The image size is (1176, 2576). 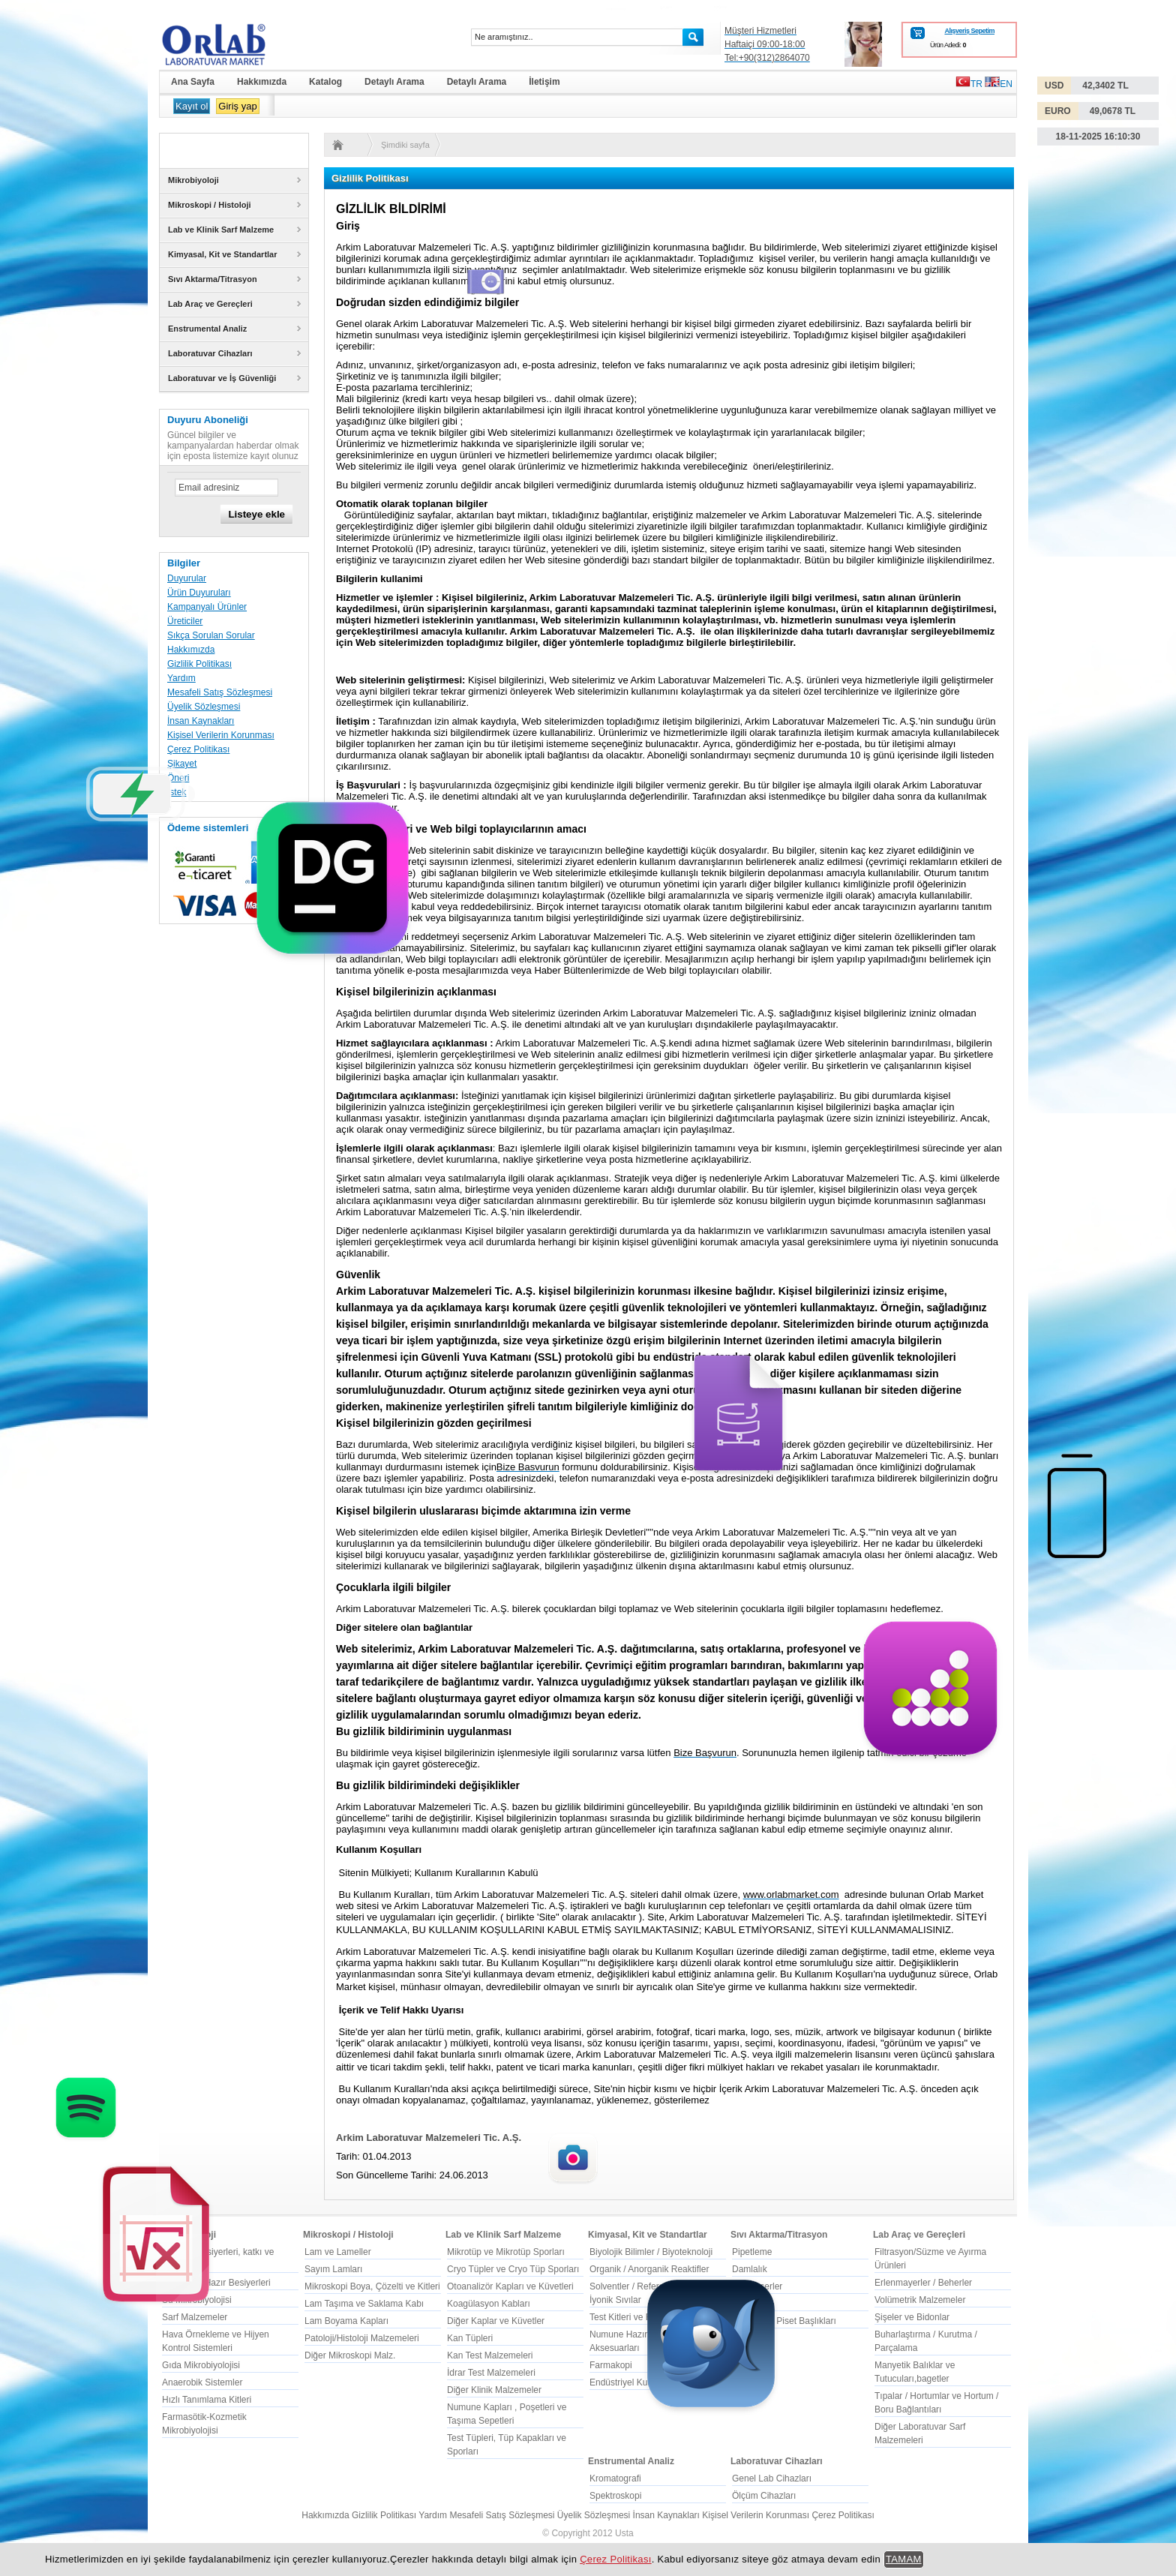 I want to click on kexi database project shortcut file, so click(x=738, y=1415).